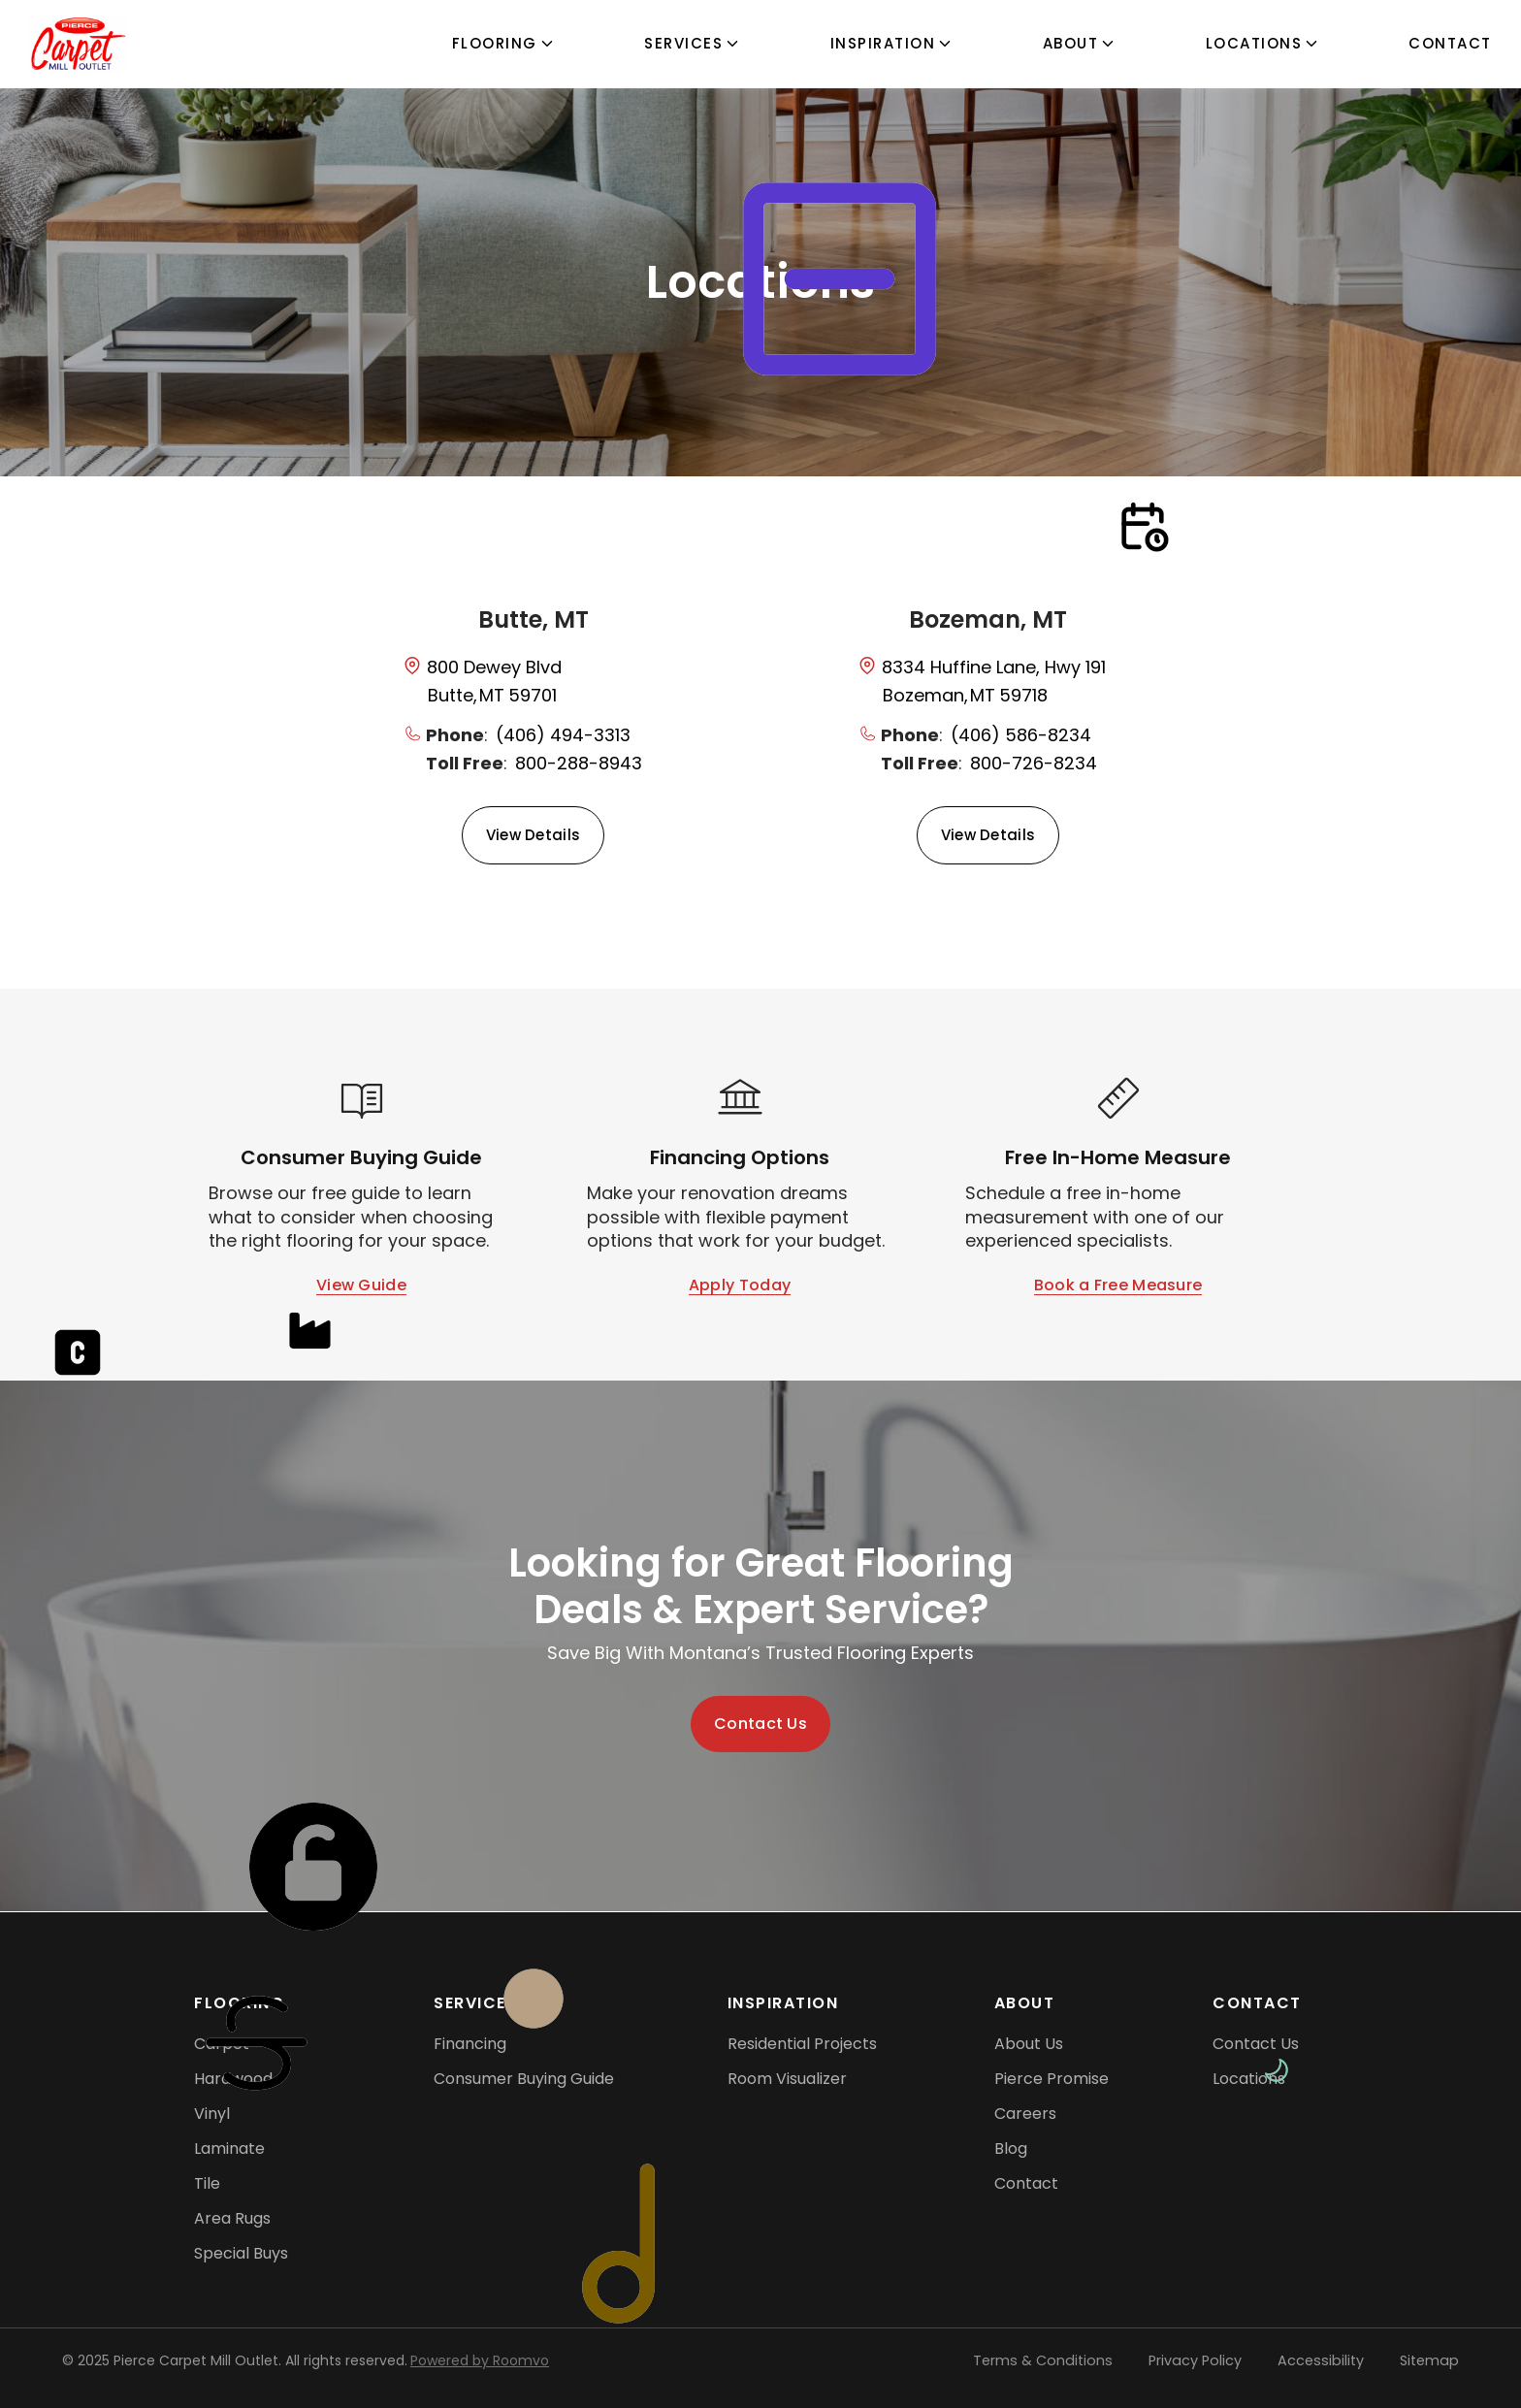 This screenshot has width=1521, height=2408. Describe the element at coordinates (78, 1352) in the screenshot. I see `indicates a "C" grade or rating` at that location.